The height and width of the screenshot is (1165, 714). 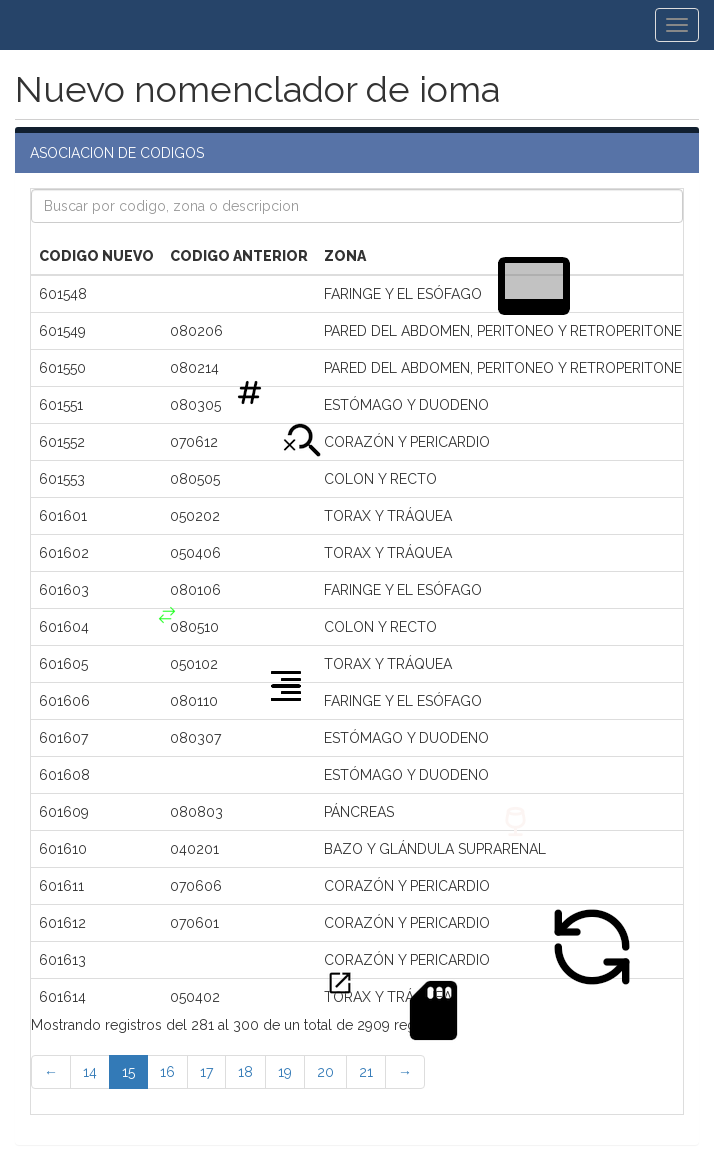 I want to click on swap or exchange items, so click(x=167, y=615).